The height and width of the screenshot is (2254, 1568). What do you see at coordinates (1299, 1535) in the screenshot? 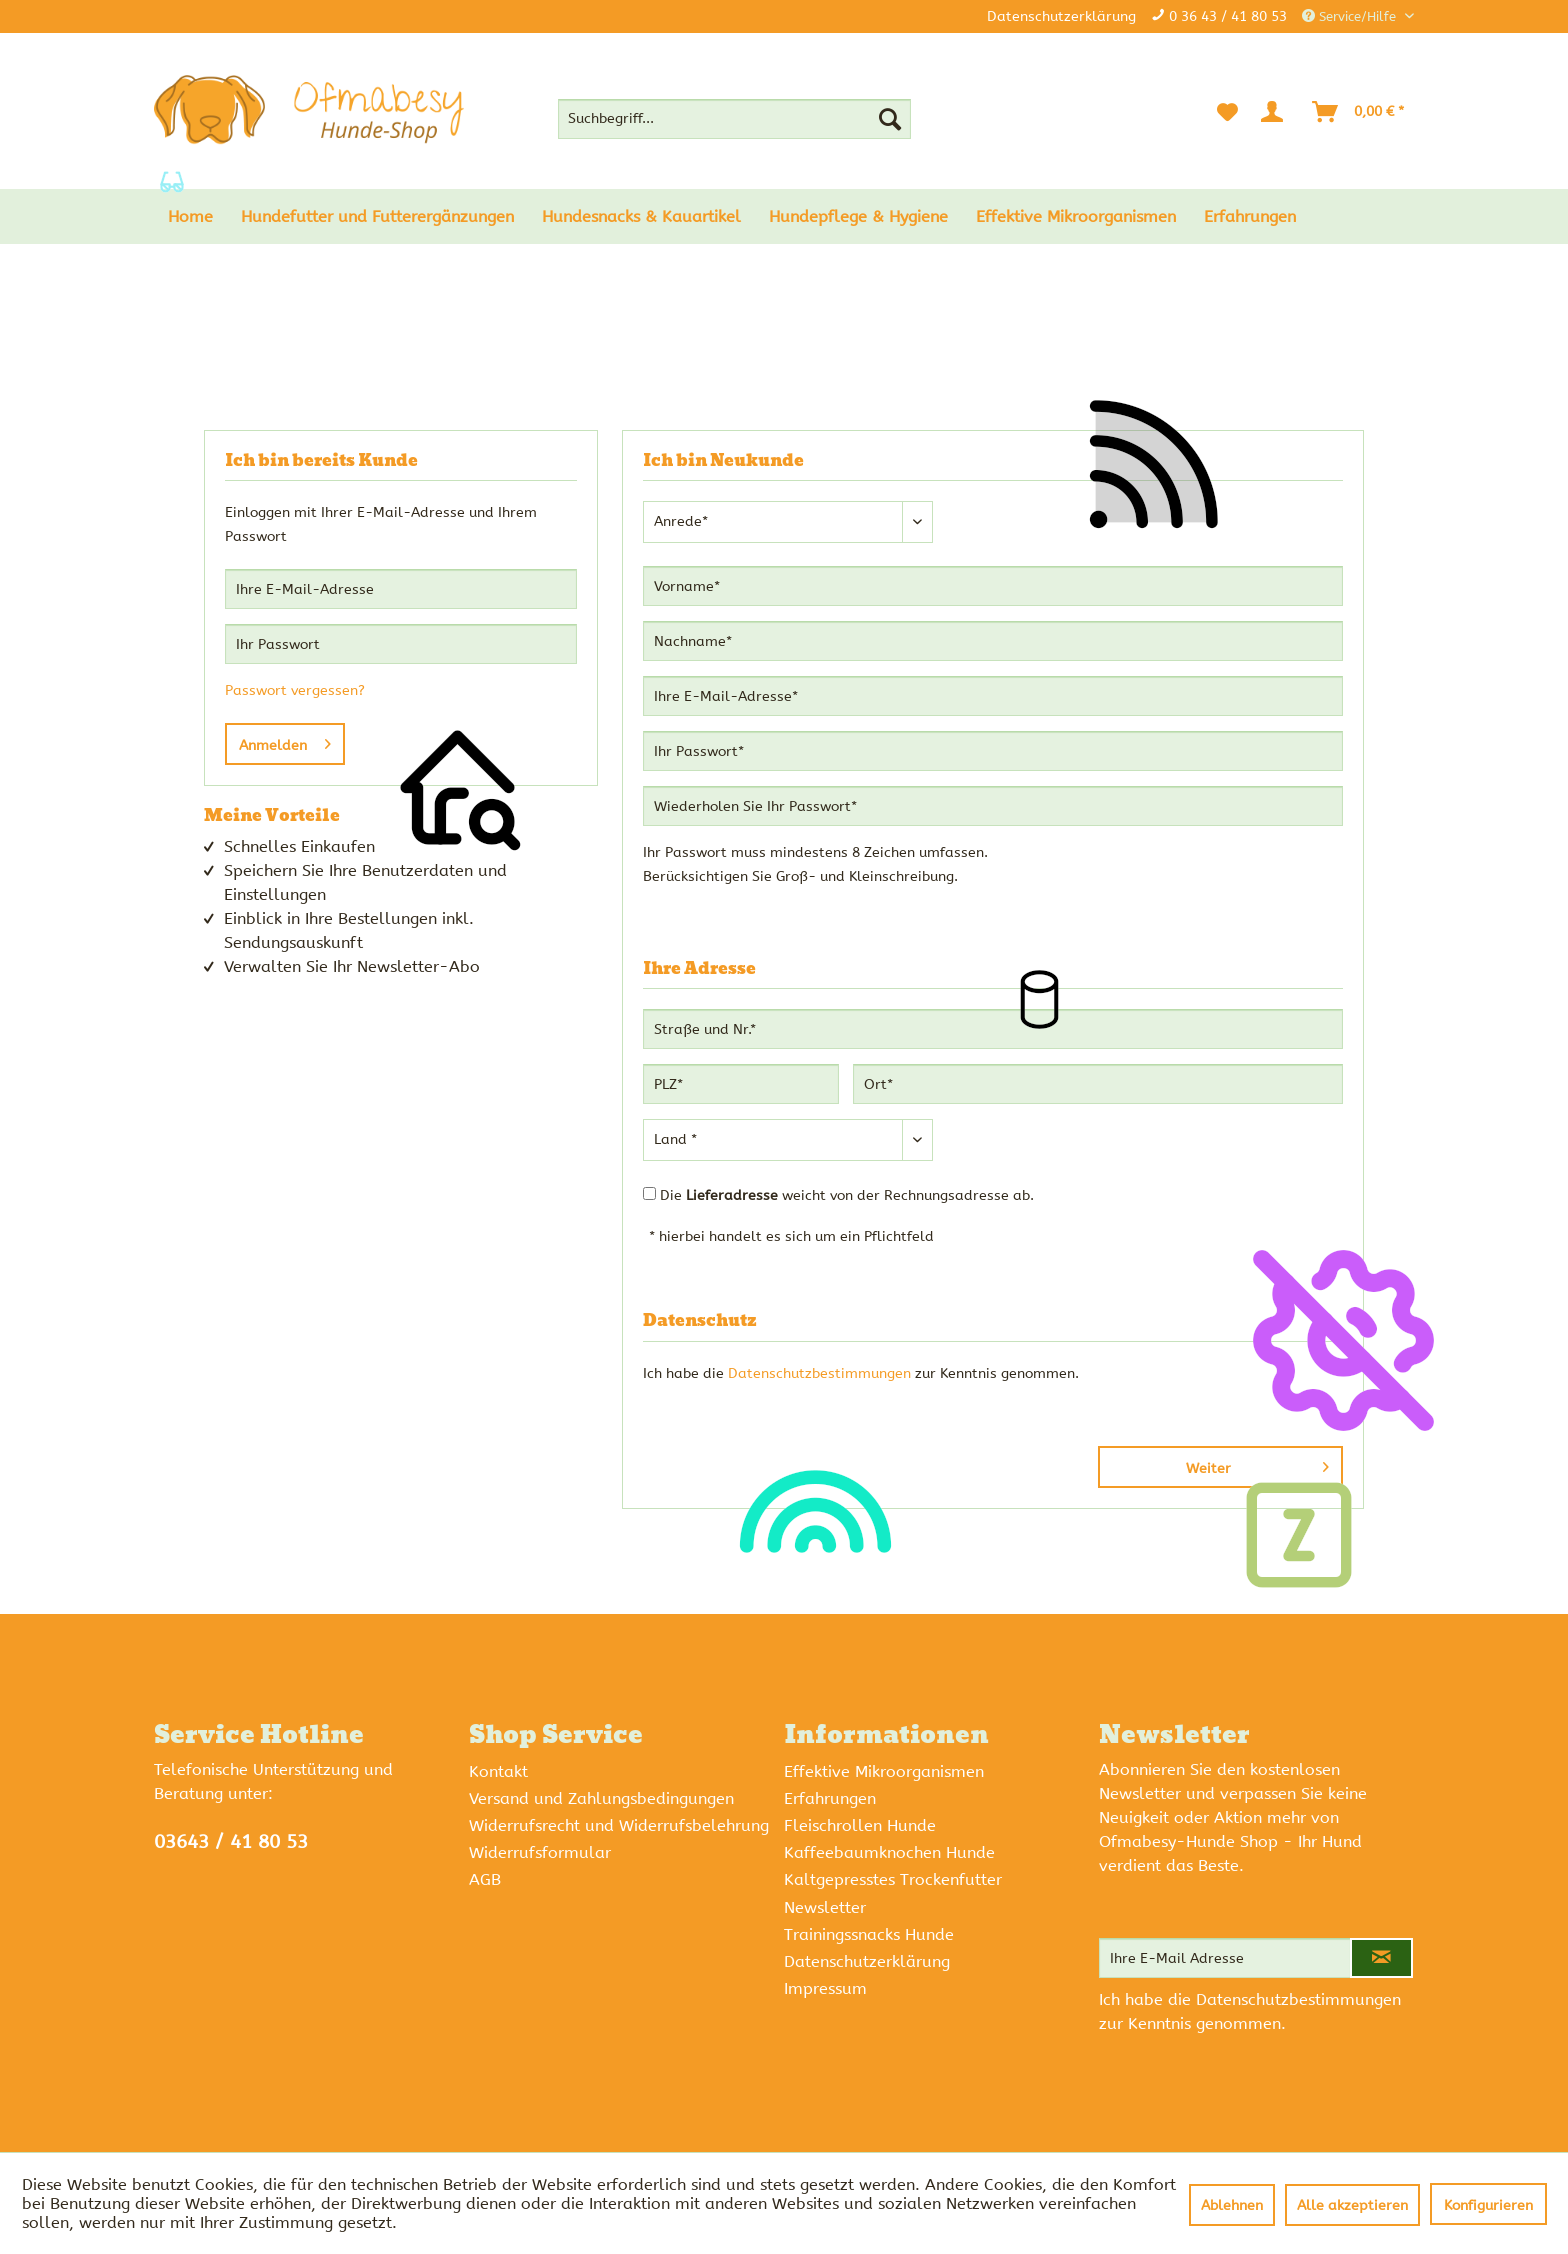
I see `alphabetical sorting option (Z)` at bounding box center [1299, 1535].